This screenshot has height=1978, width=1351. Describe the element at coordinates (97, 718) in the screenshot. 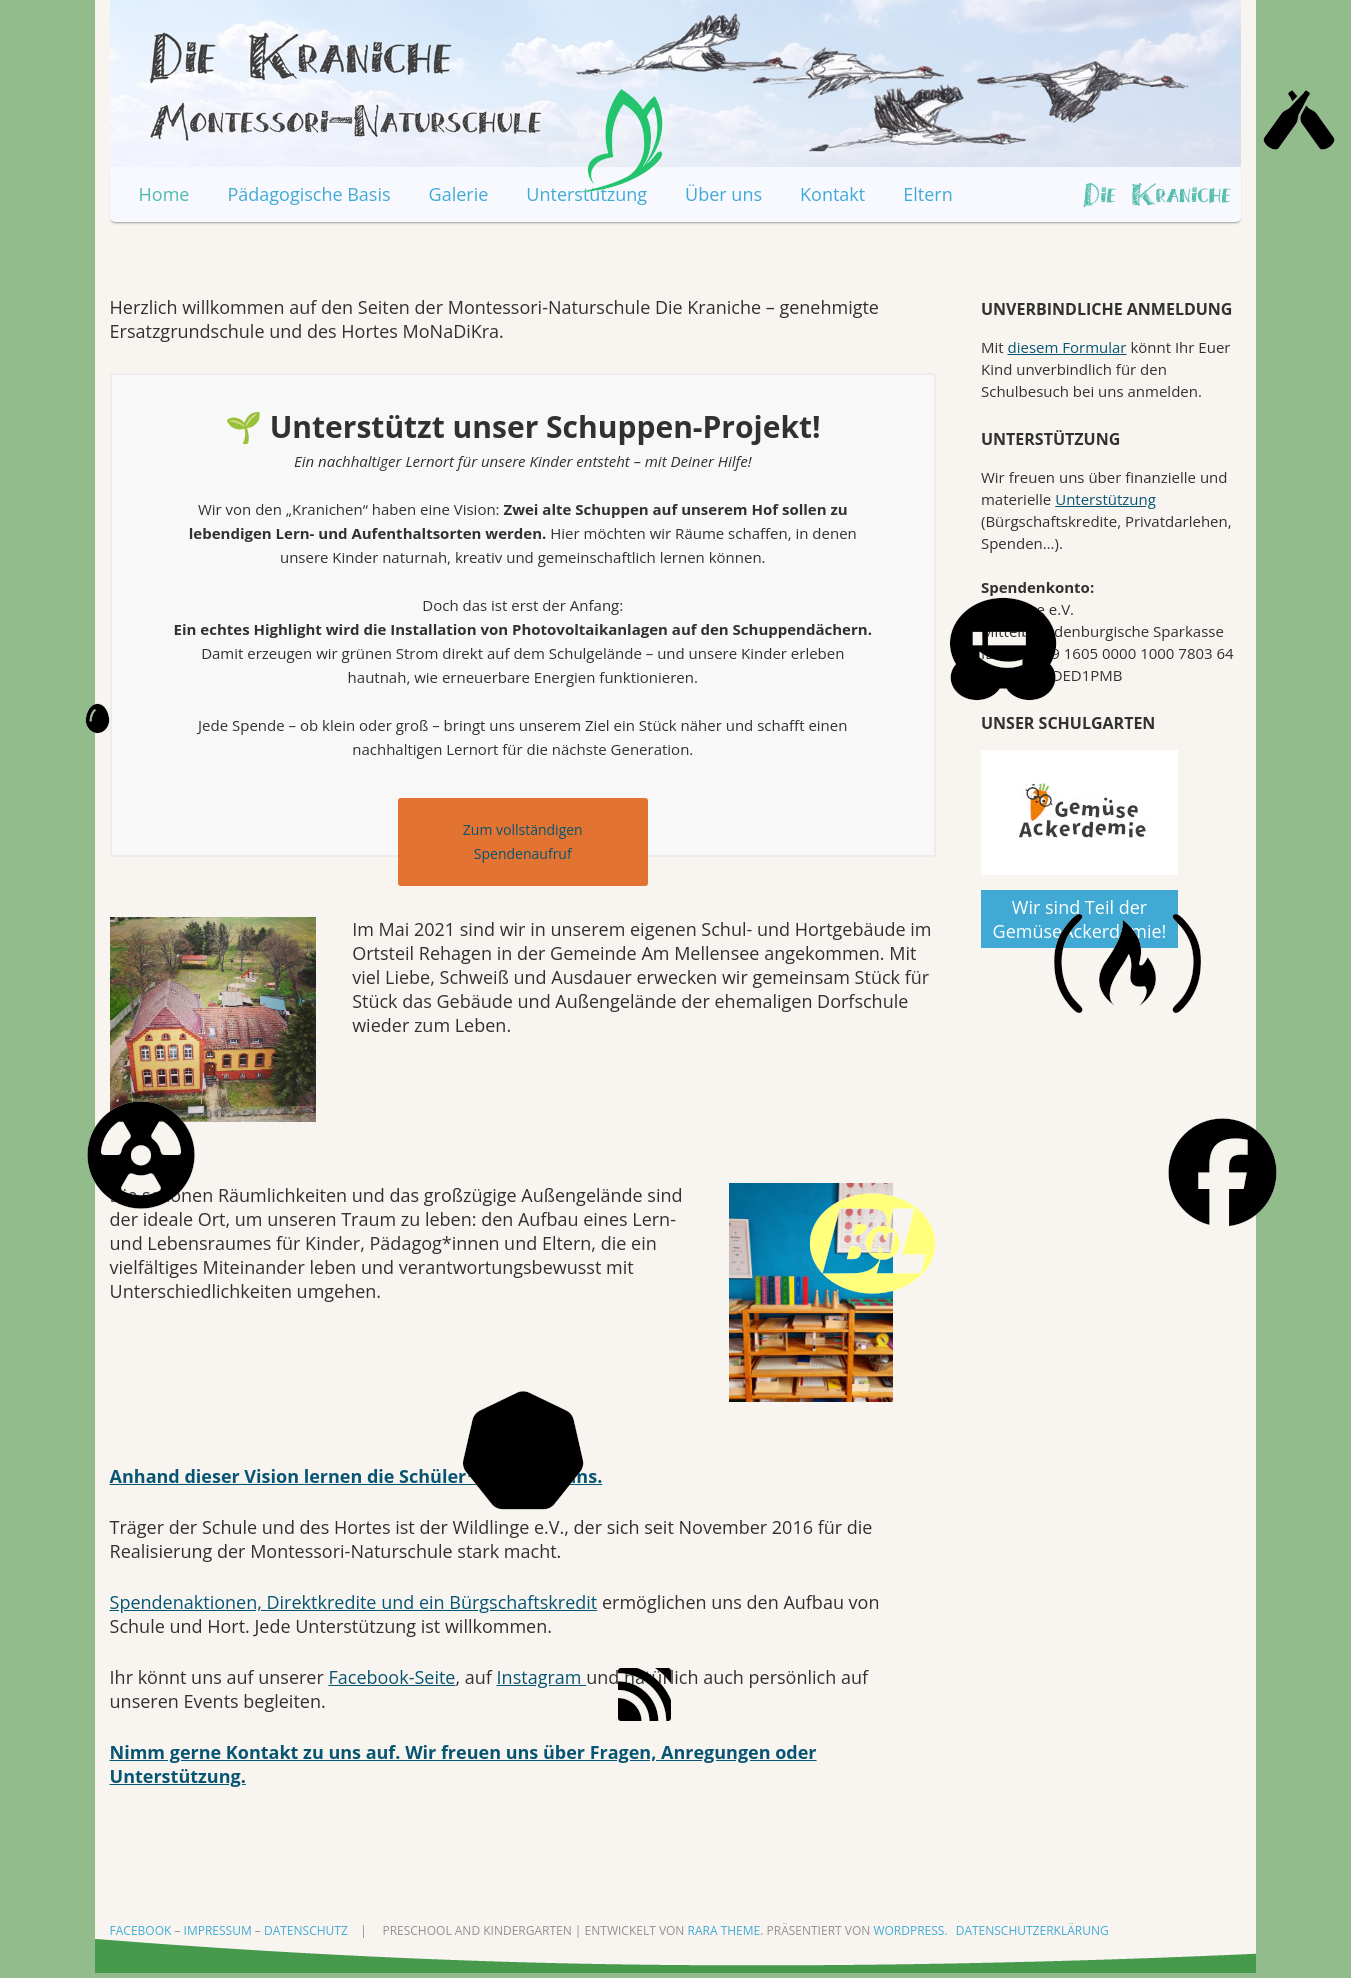

I see `indicates food or breakfast-related content` at that location.